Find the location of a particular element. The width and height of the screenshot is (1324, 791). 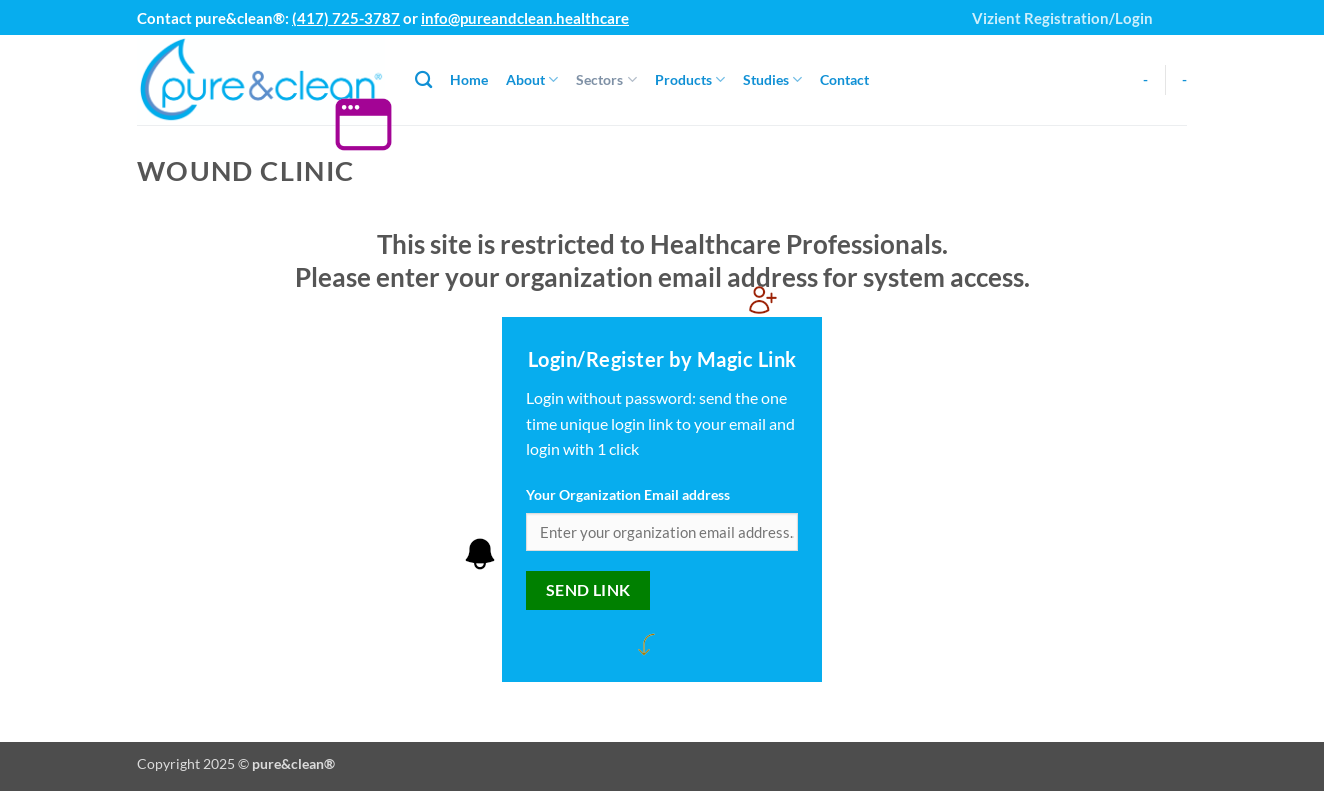

go back and down in navigation is located at coordinates (646, 644).